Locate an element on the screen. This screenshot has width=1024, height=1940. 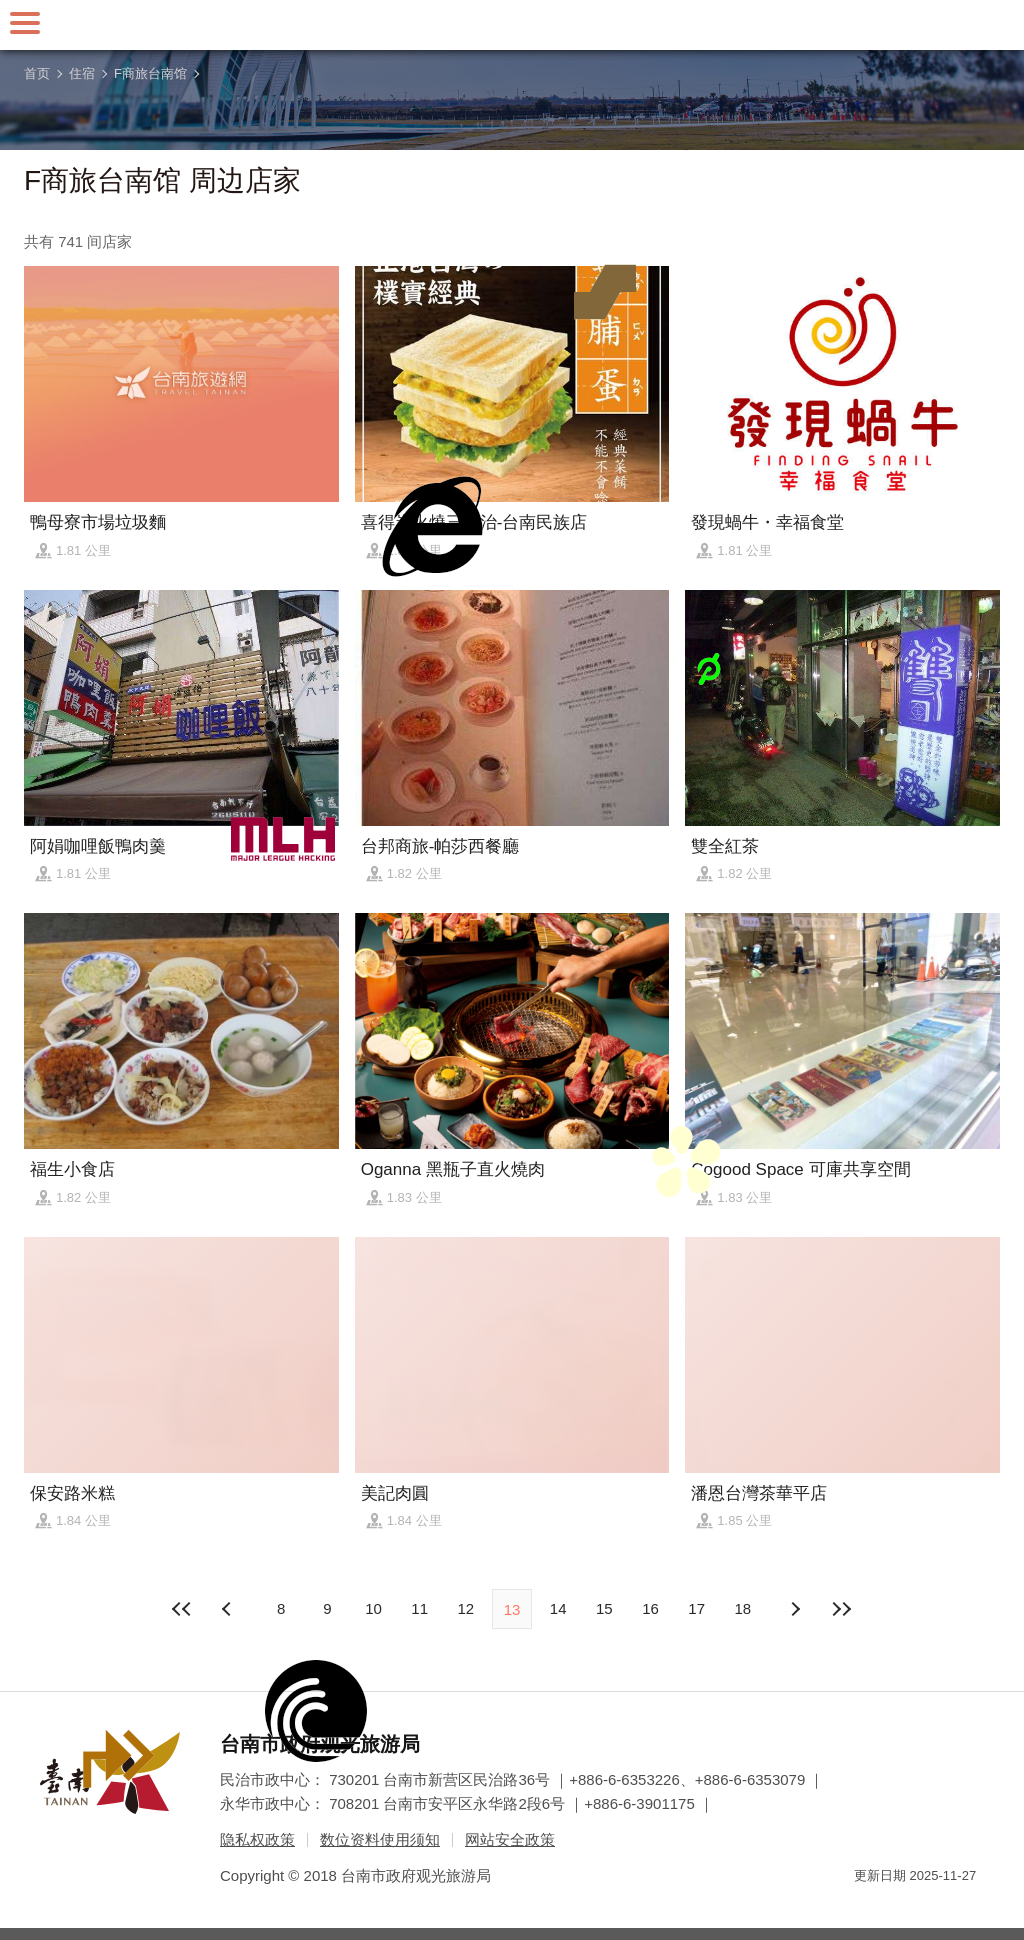
open BitTorrent application is located at coordinates (316, 1711).